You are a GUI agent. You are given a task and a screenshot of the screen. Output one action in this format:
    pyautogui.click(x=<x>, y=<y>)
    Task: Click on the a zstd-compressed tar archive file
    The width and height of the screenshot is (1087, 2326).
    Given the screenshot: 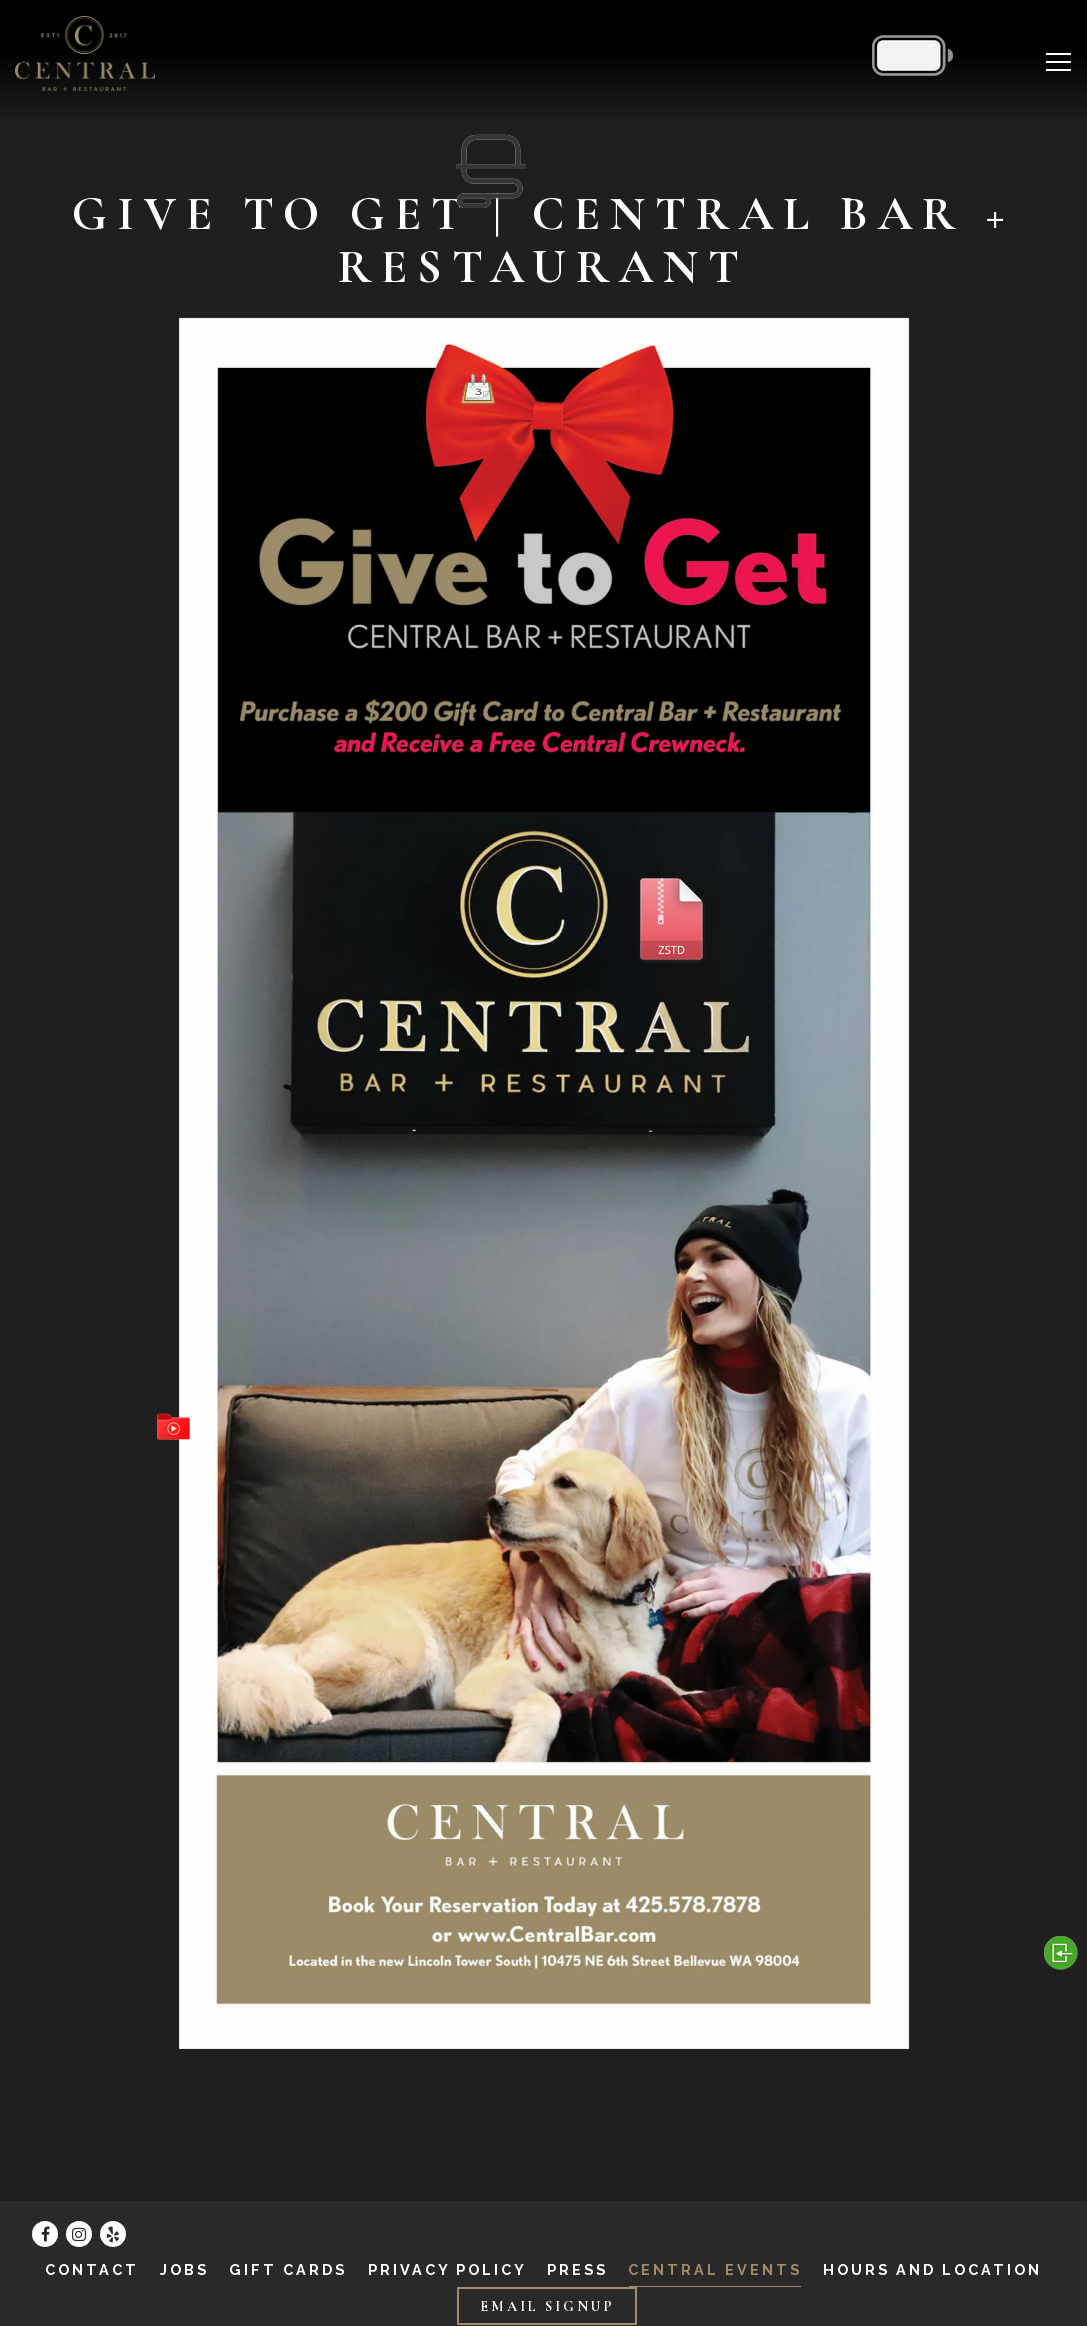 What is the action you would take?
    pyautogui.click(x=671, y=920)
    